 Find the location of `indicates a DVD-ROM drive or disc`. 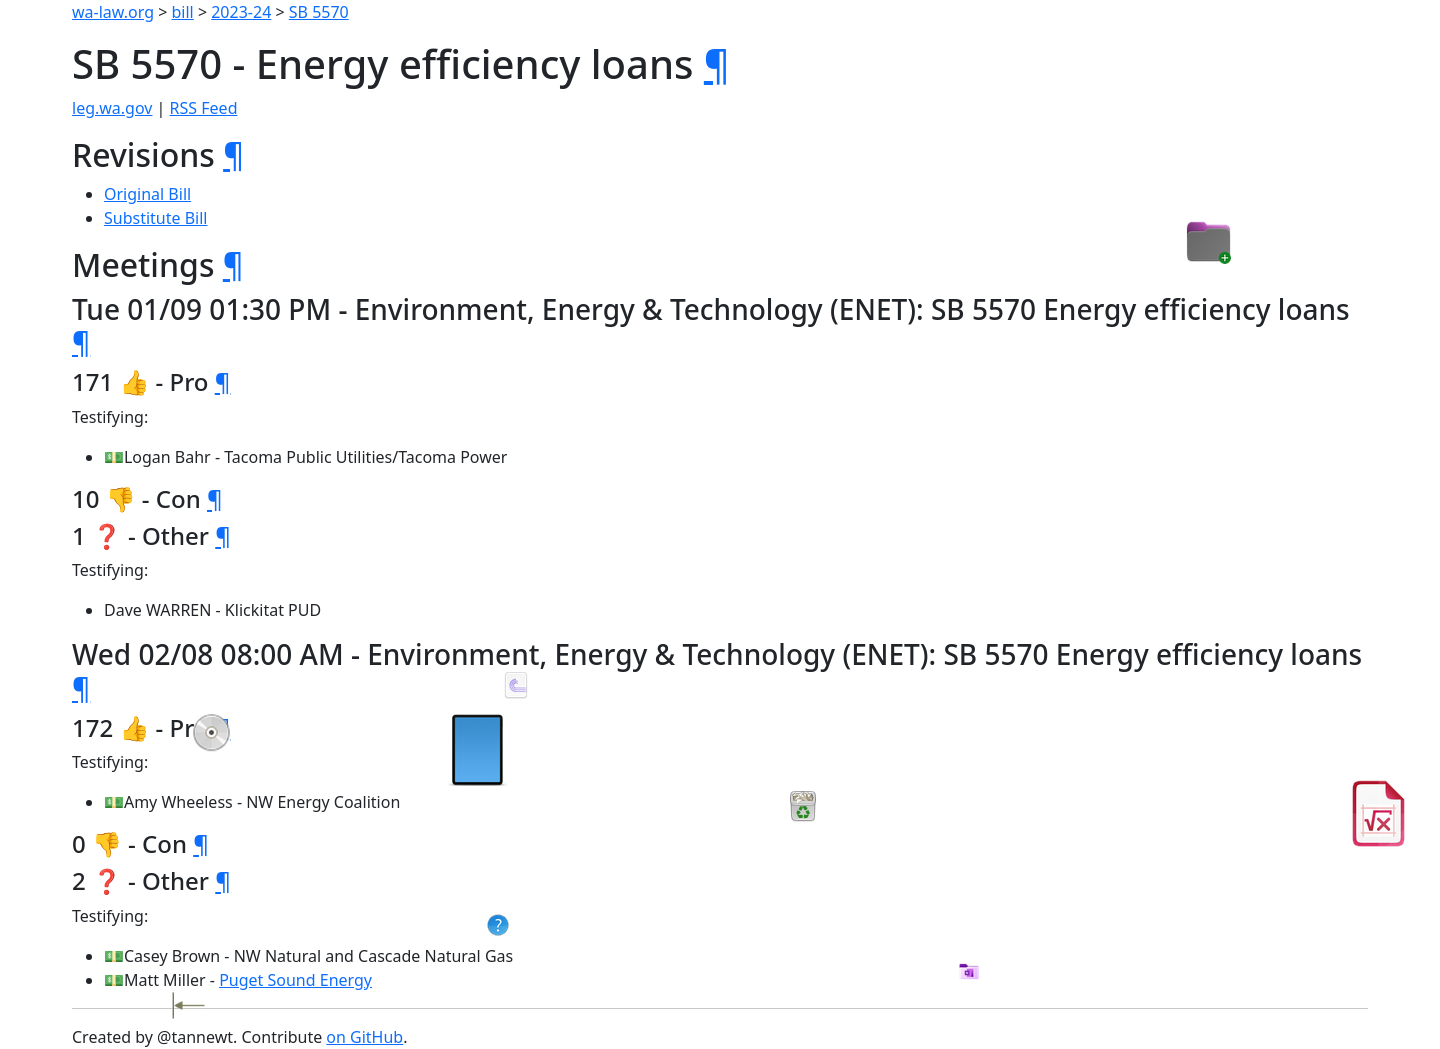

indicates a DVD-ROM drive or disc is located at coordinates (211, 732).